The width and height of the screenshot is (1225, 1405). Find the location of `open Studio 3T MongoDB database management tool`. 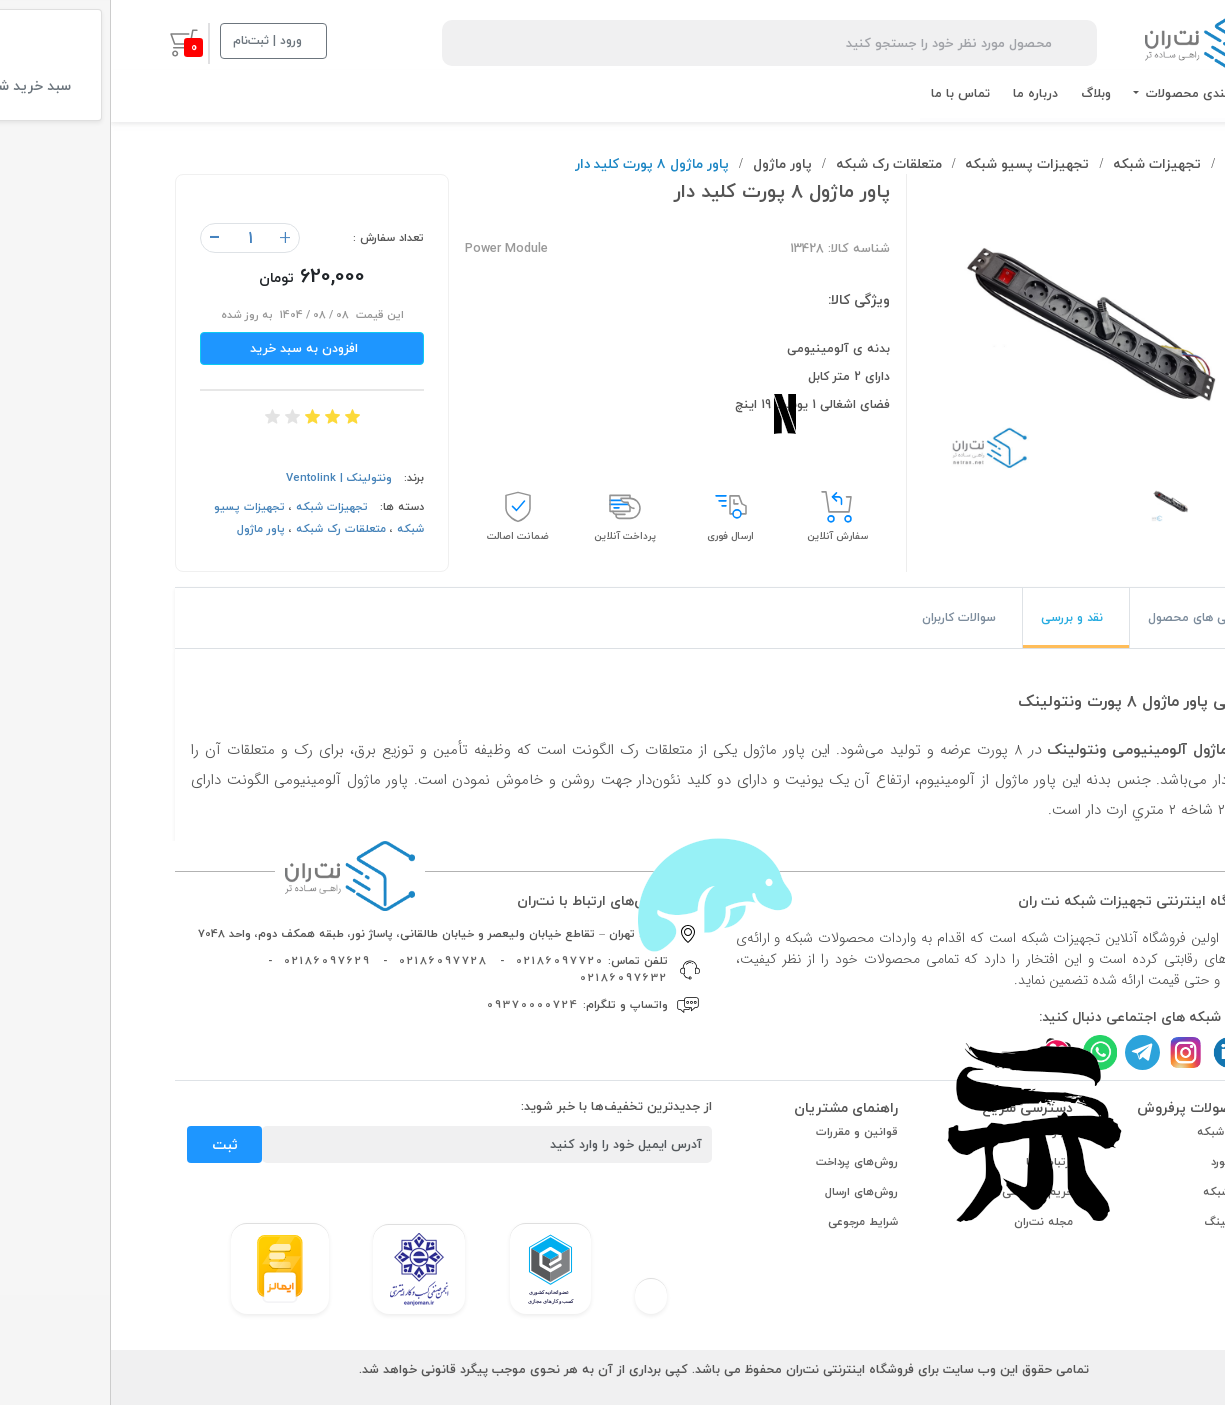

open Studio 3T MongoDB database management tool is located at coordinates (715, 895).